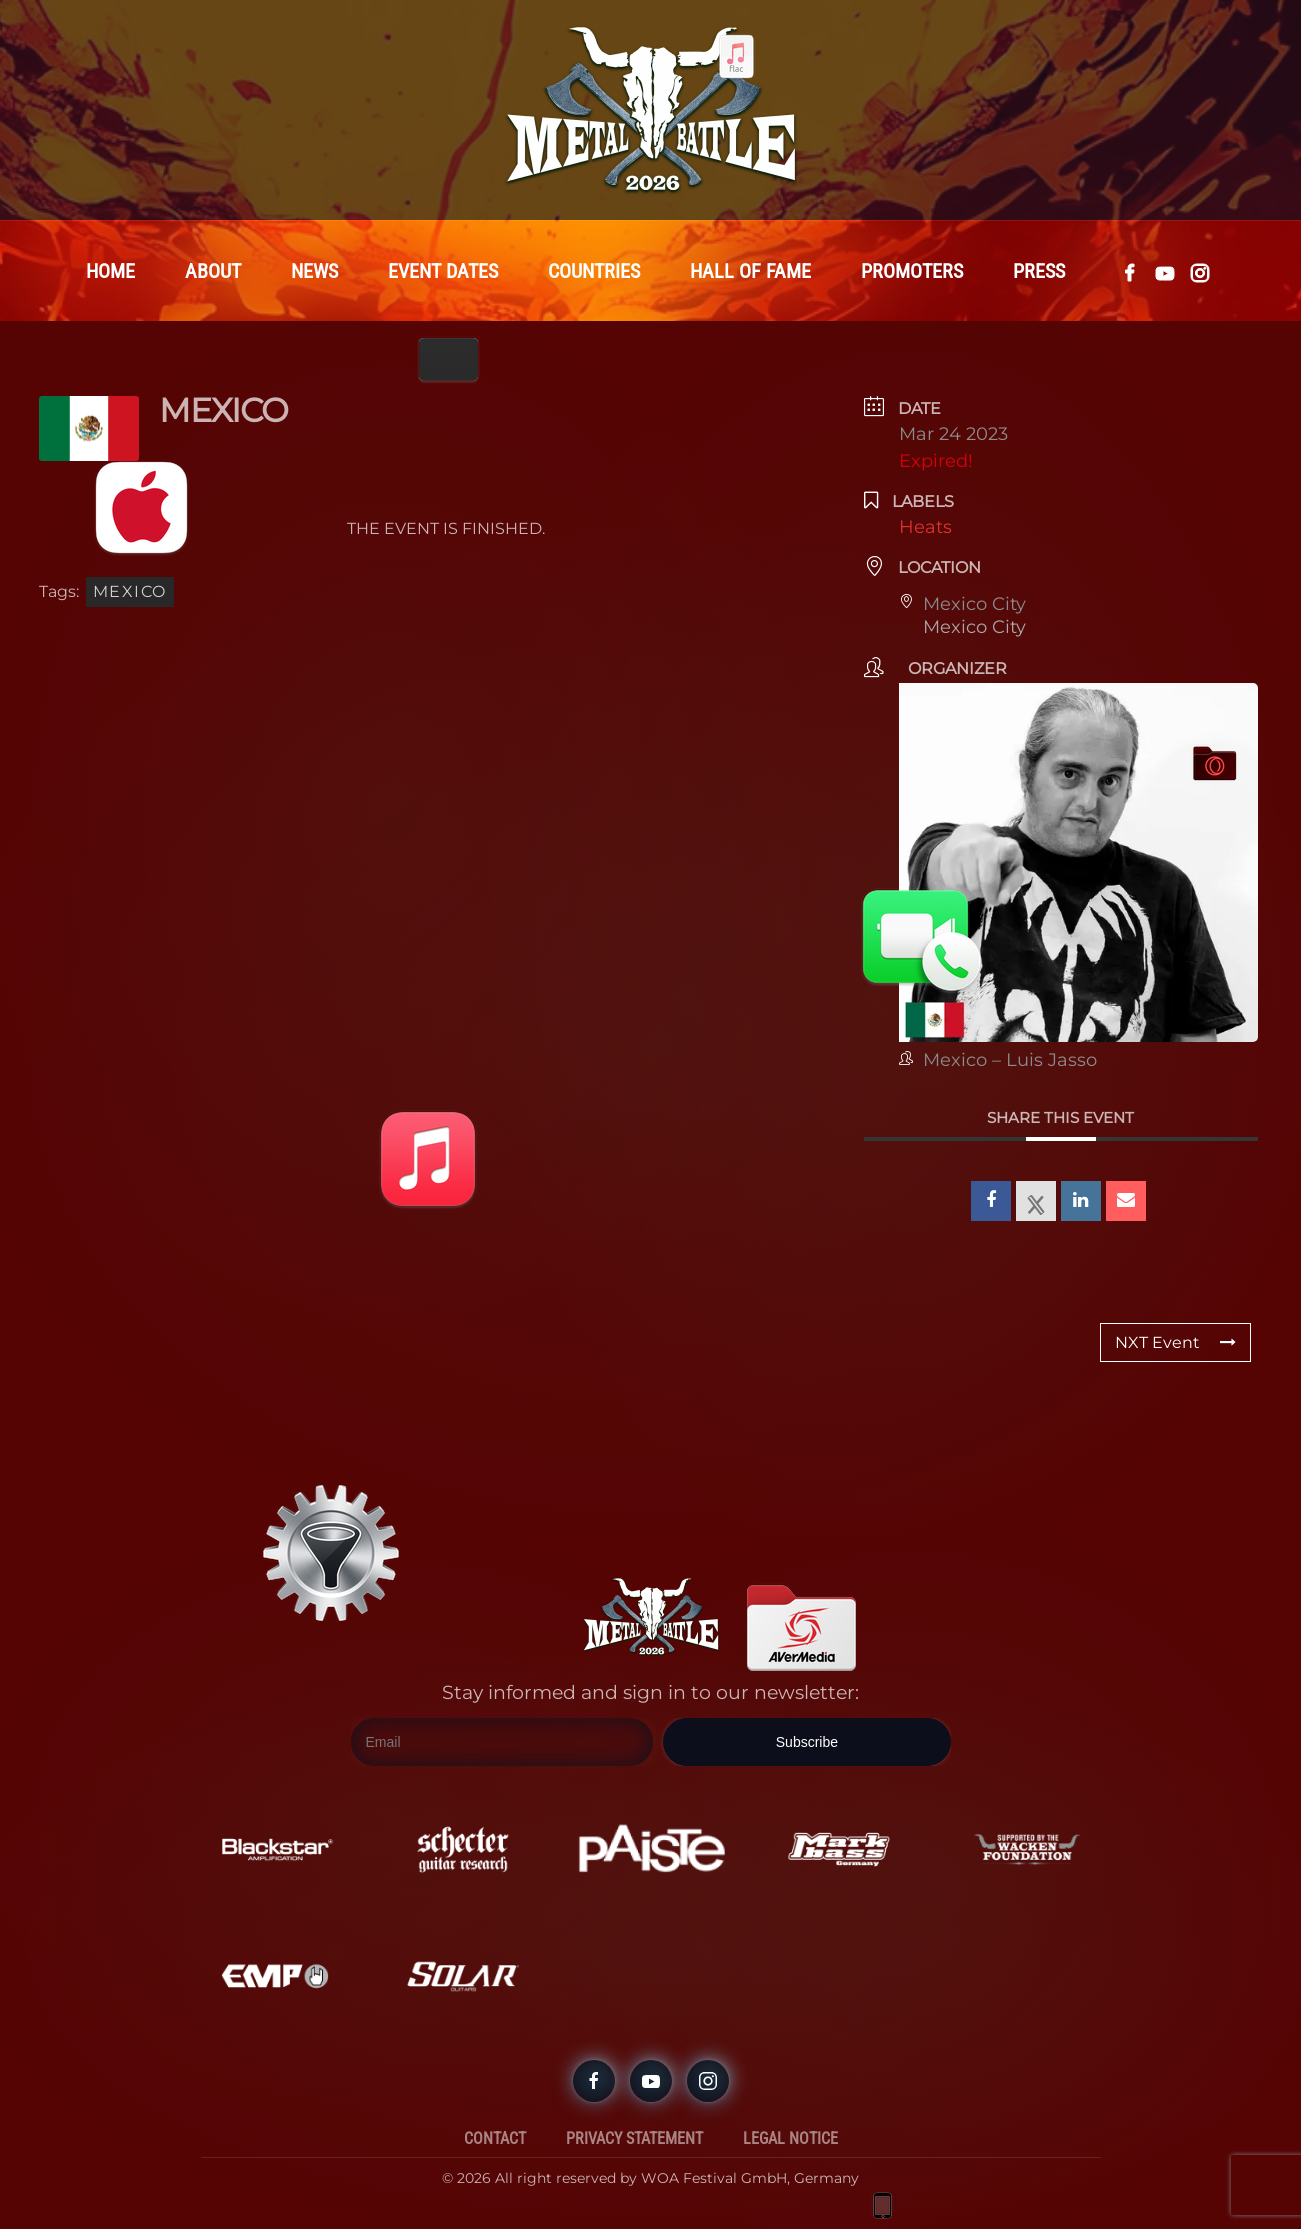  Describe the element at coordinates (1214, 764) in the screenshot. I see `open Opera GX browser files folder` at that location.